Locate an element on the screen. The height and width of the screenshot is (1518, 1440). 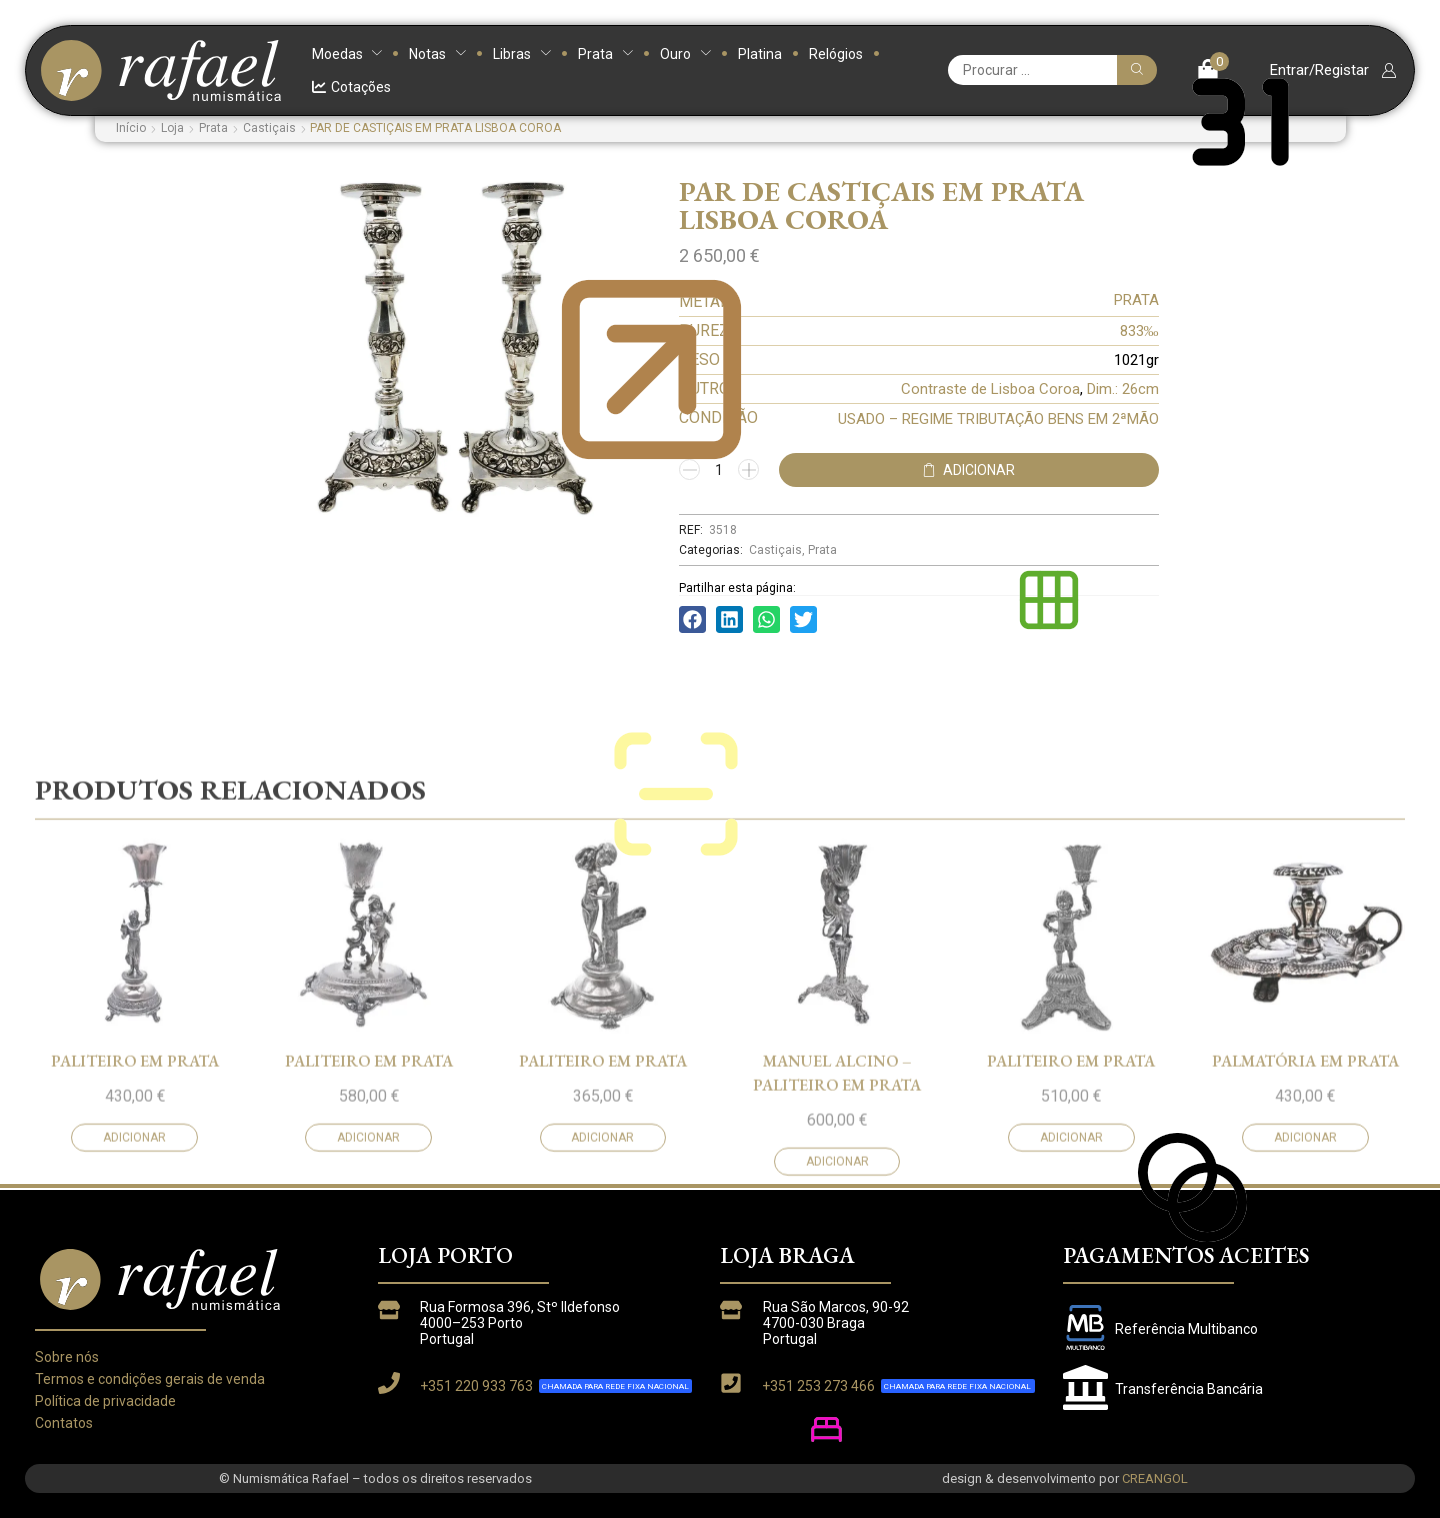
open link in a new window or tab is located at coordinates (651, 369).